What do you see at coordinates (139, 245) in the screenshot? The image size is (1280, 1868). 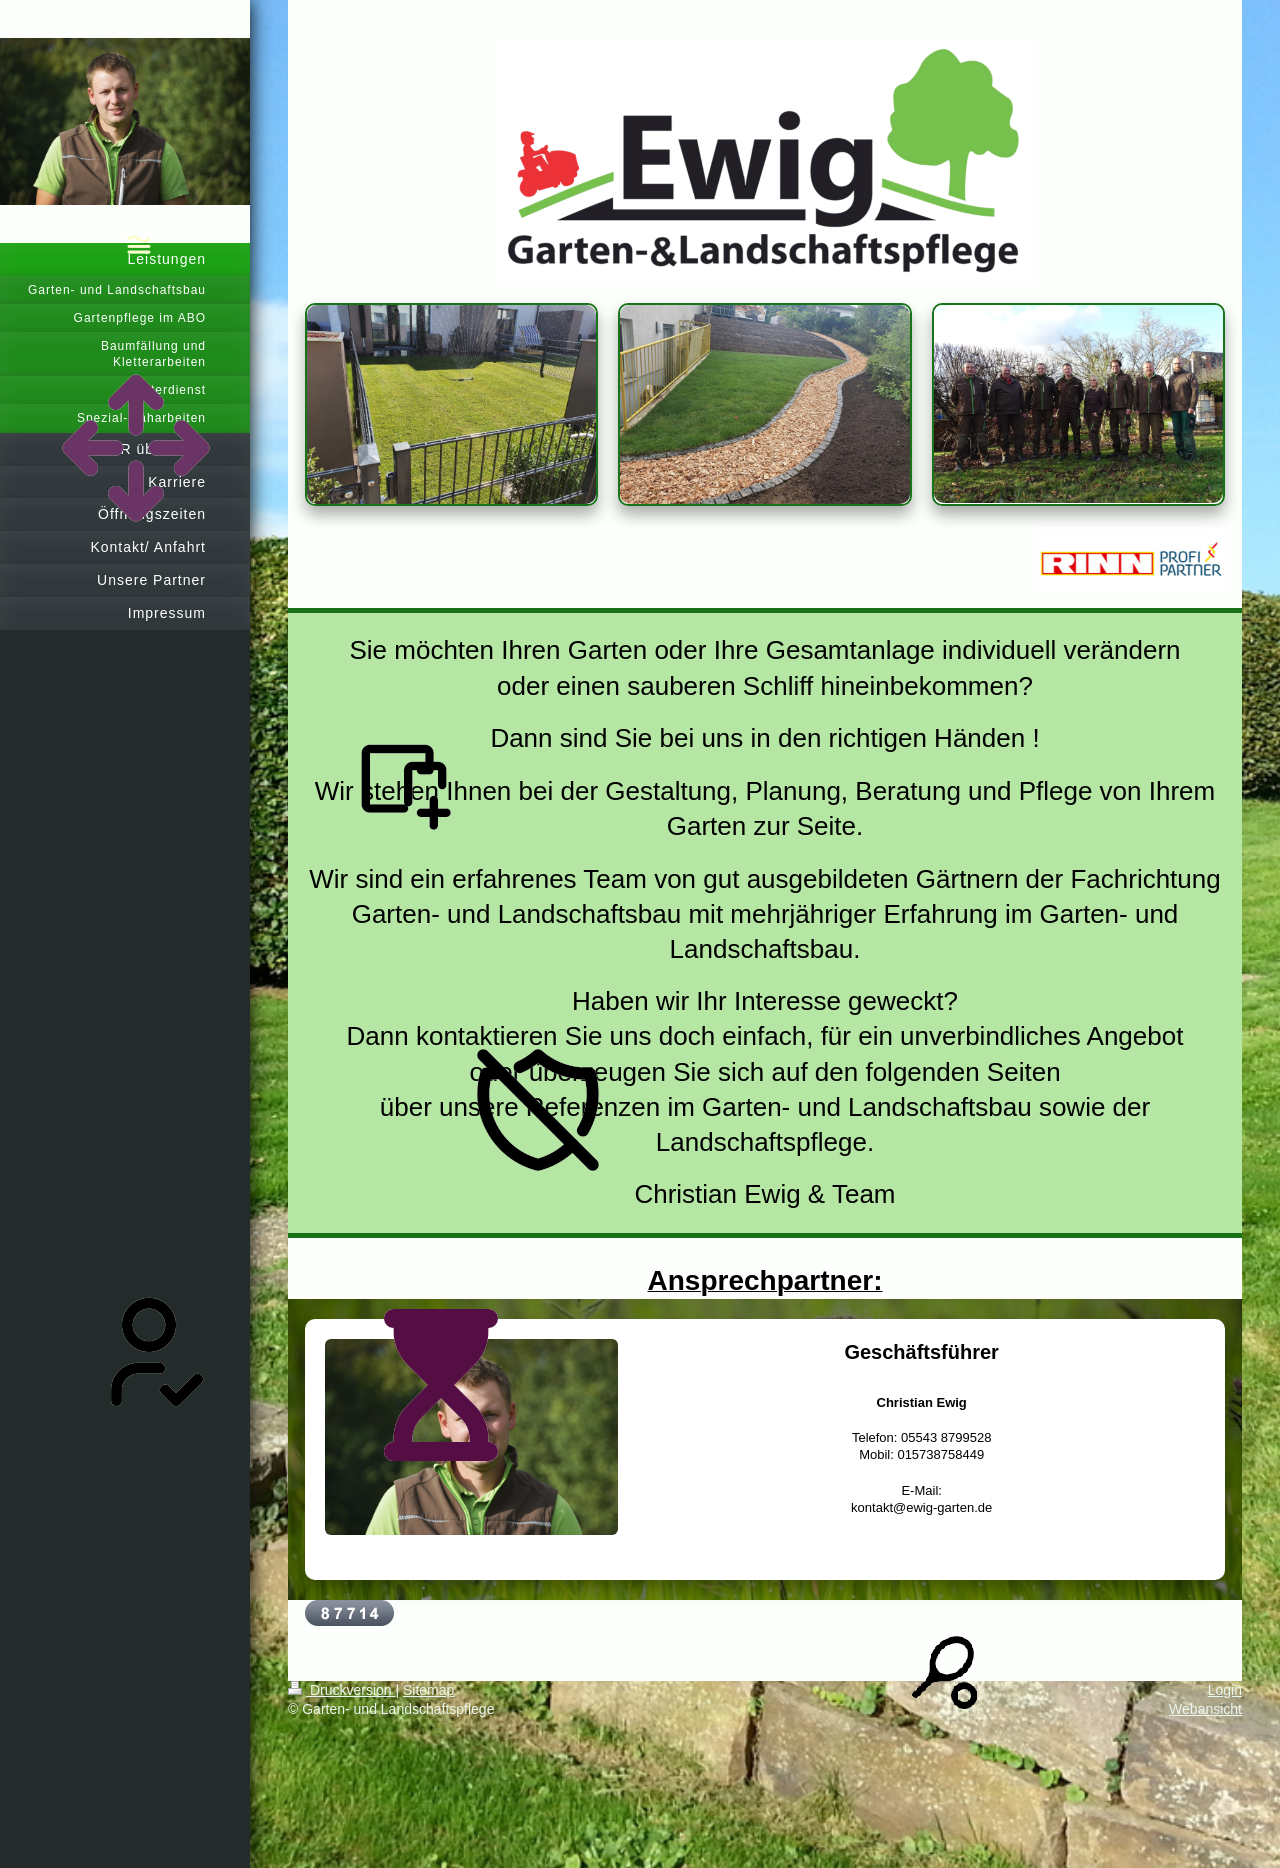 I see `indicates mathematical congruence or equivalence` at bounding box center [139, 245].